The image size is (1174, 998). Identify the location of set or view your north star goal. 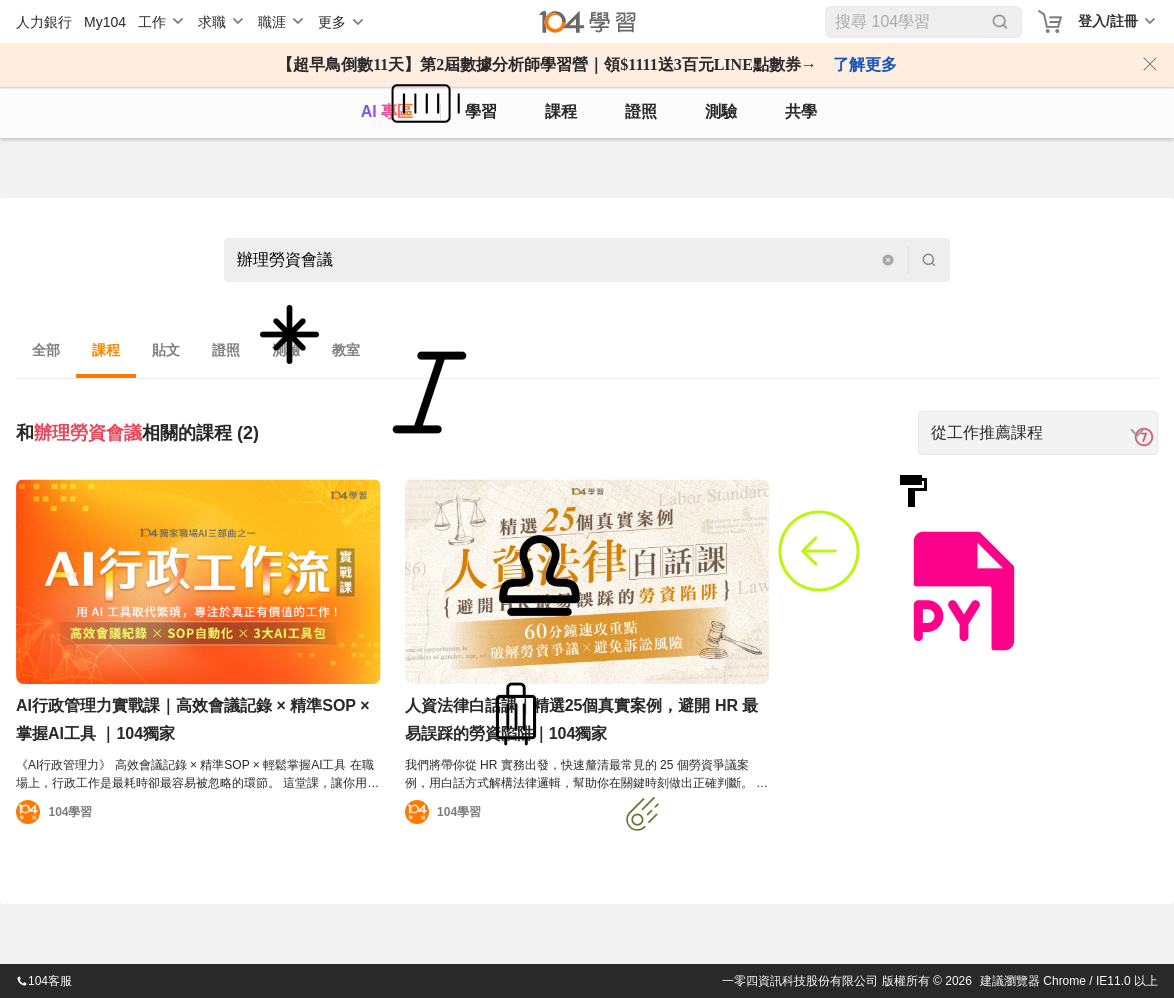
(289, 334).